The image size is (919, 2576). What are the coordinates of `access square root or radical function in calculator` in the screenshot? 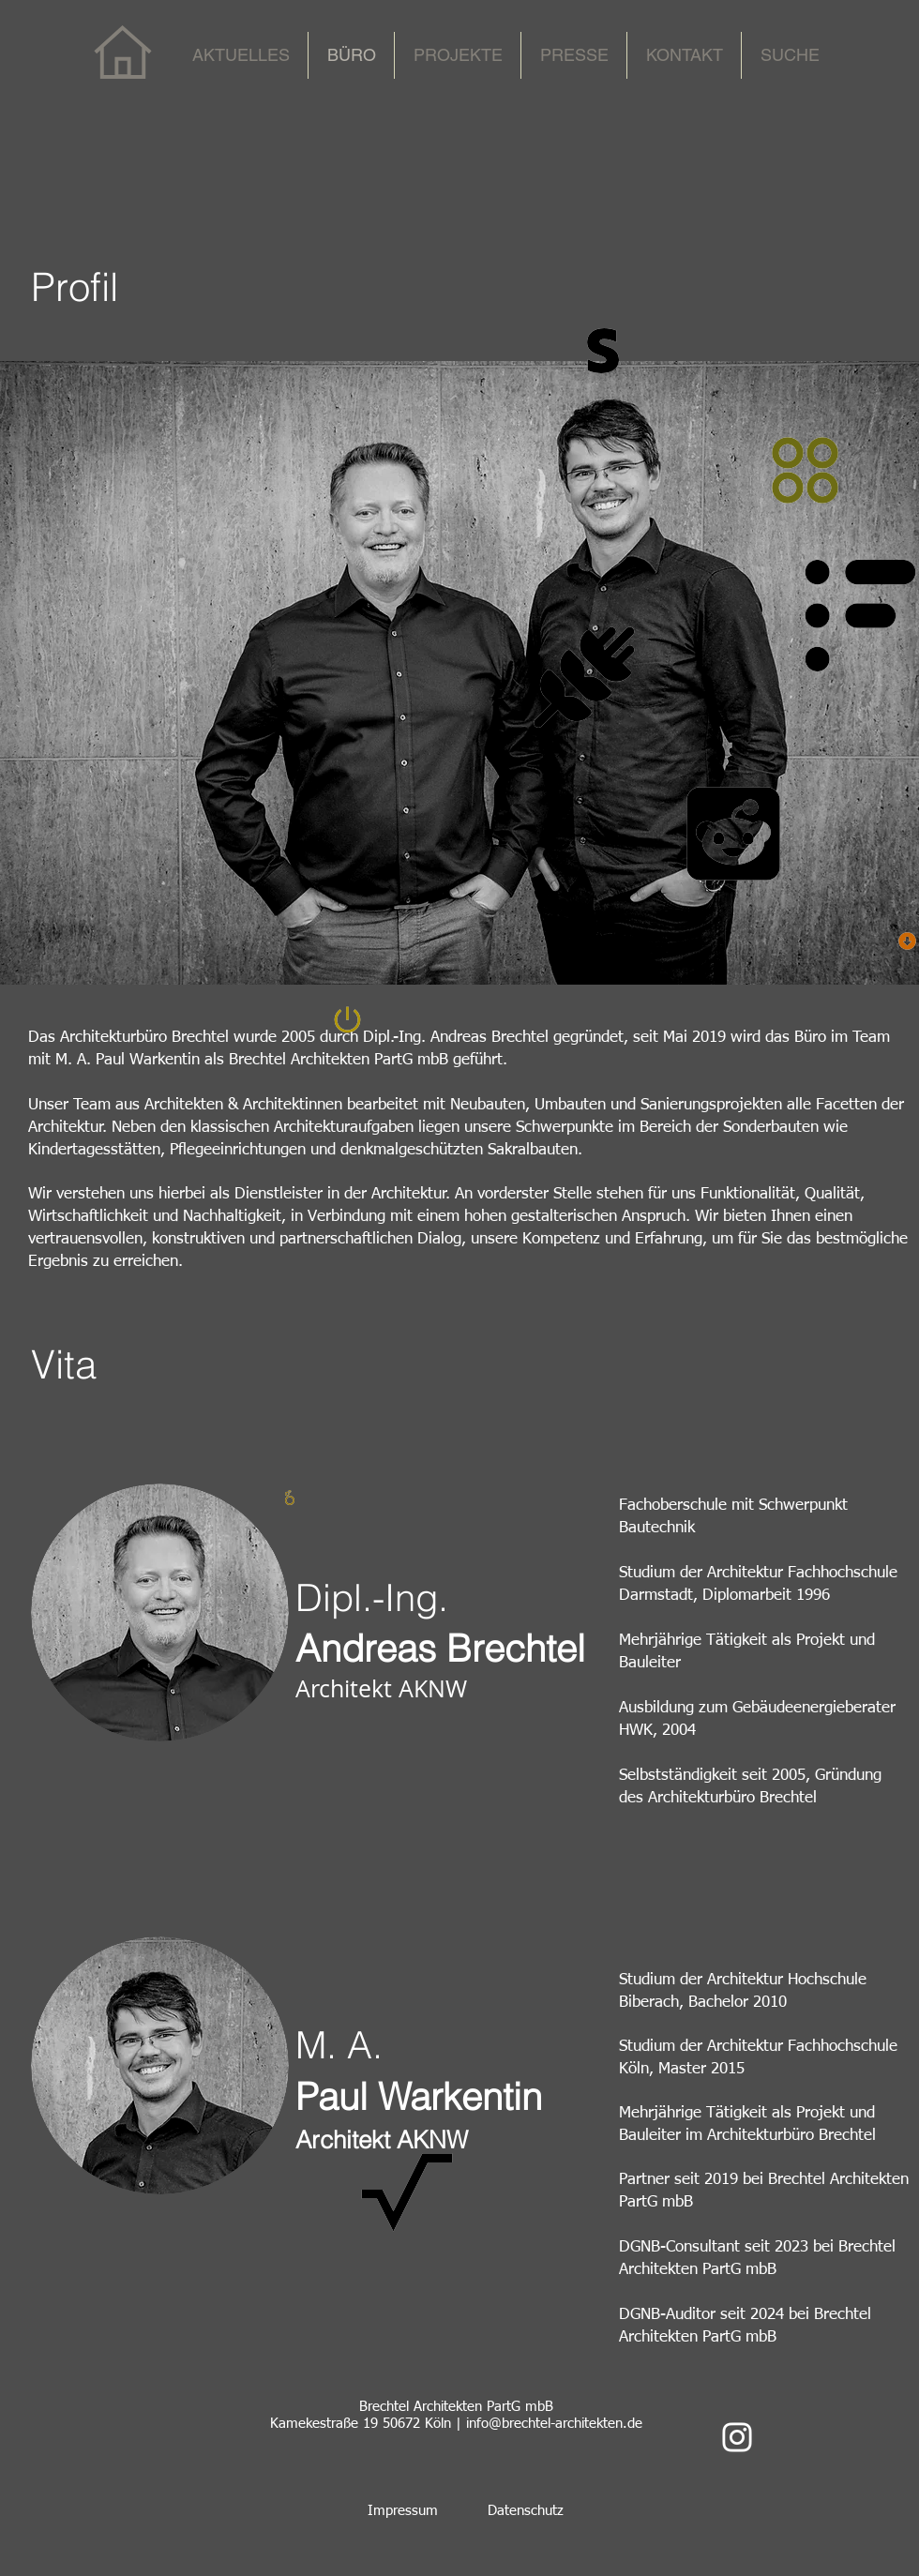 It's located at (407, 2190).